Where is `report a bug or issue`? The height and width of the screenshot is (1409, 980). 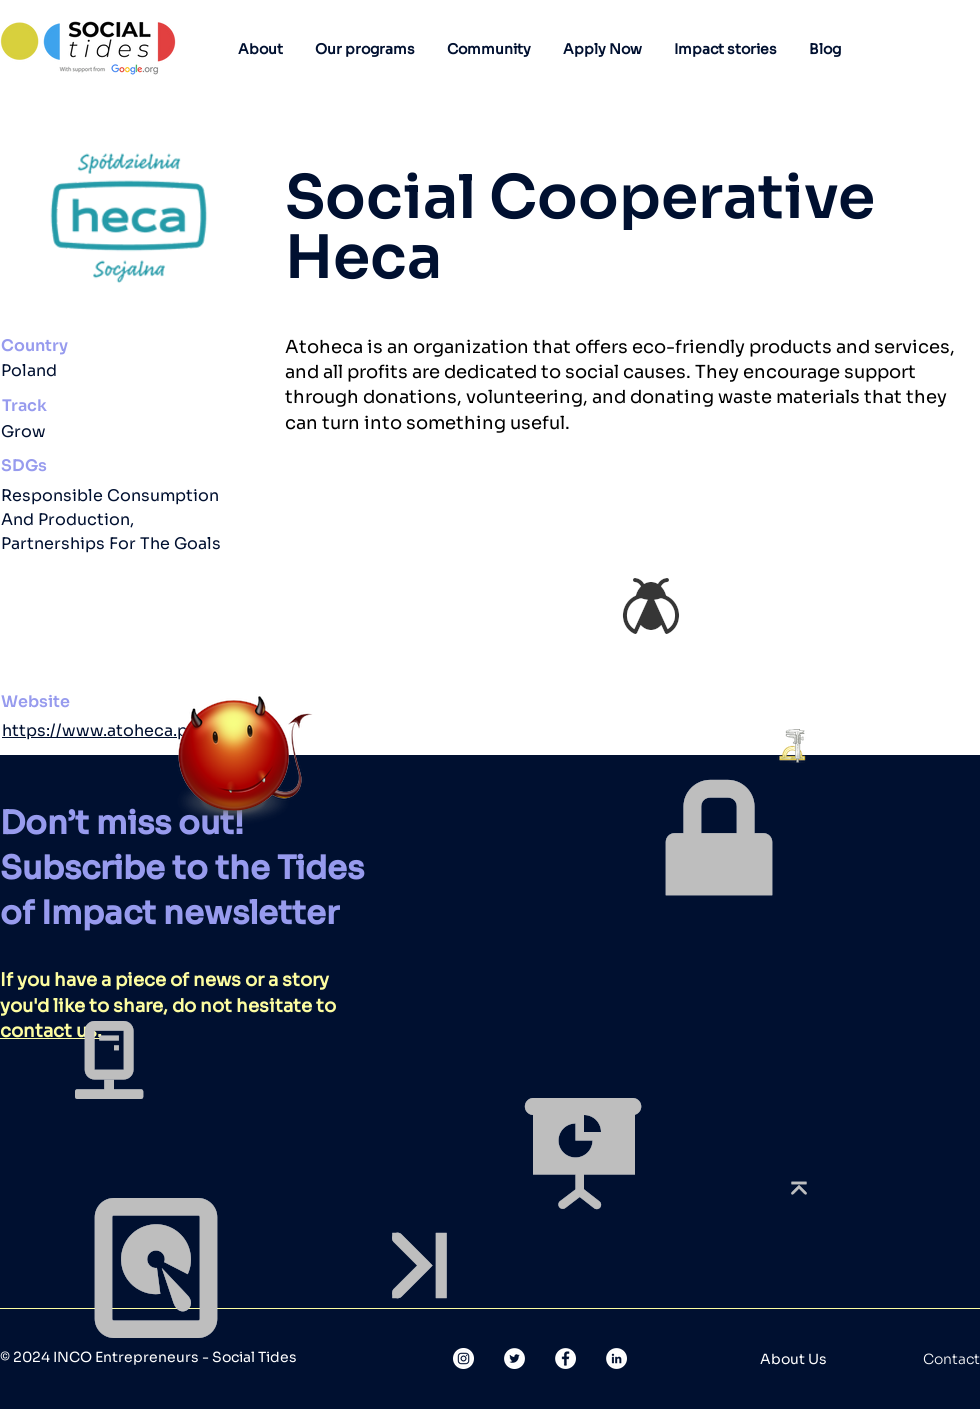
report a bug or issue is located at coordinates (651, 606).